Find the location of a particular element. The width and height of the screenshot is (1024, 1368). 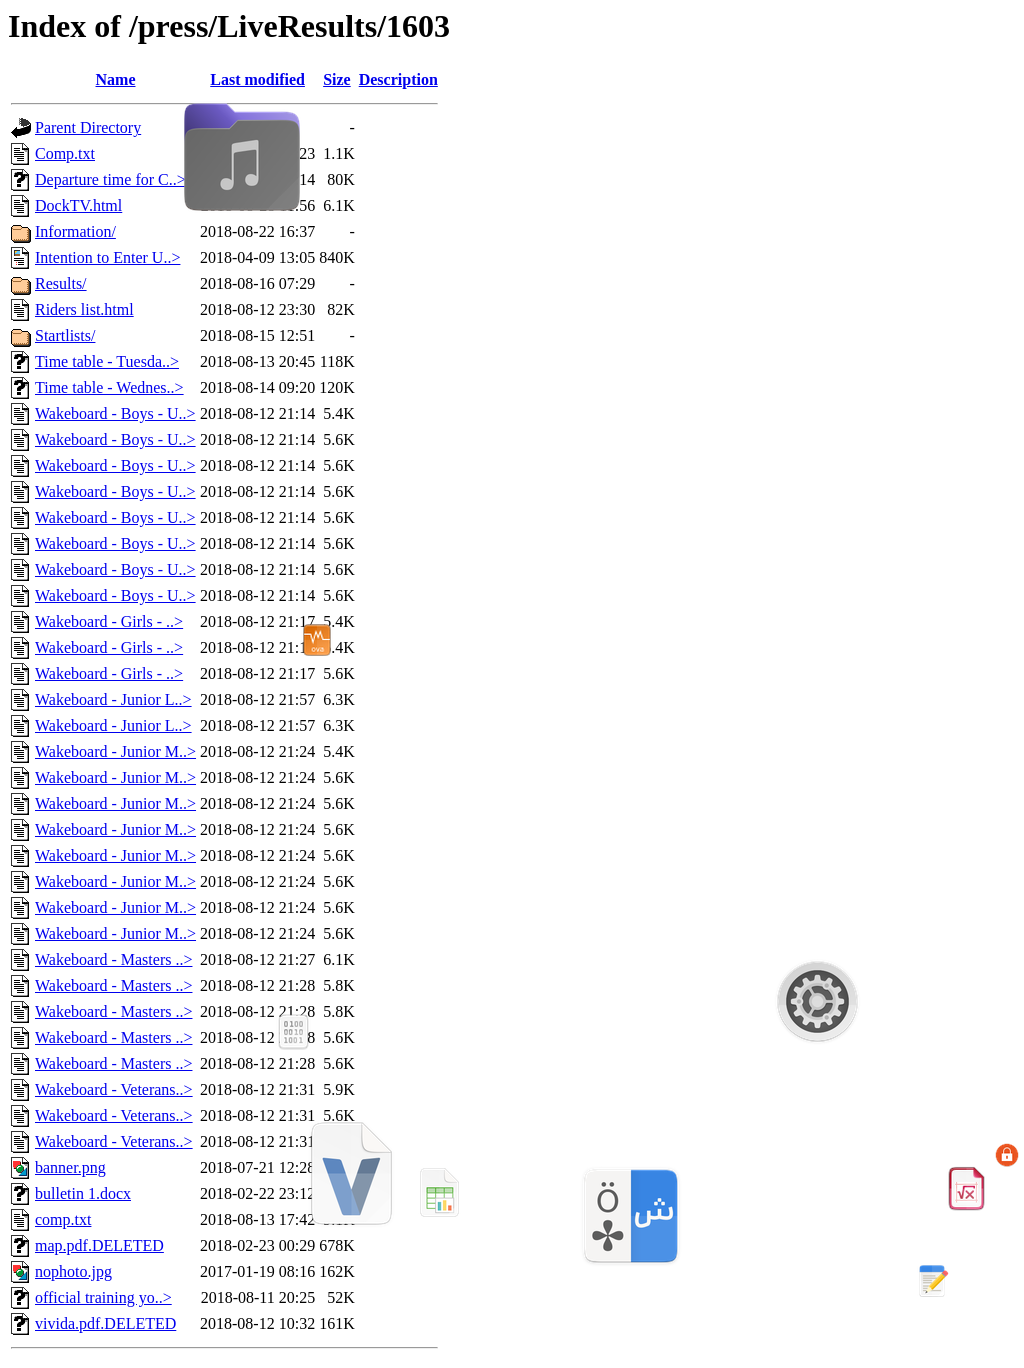

open a spreadsheet file is located at coordinates (439, 1192).